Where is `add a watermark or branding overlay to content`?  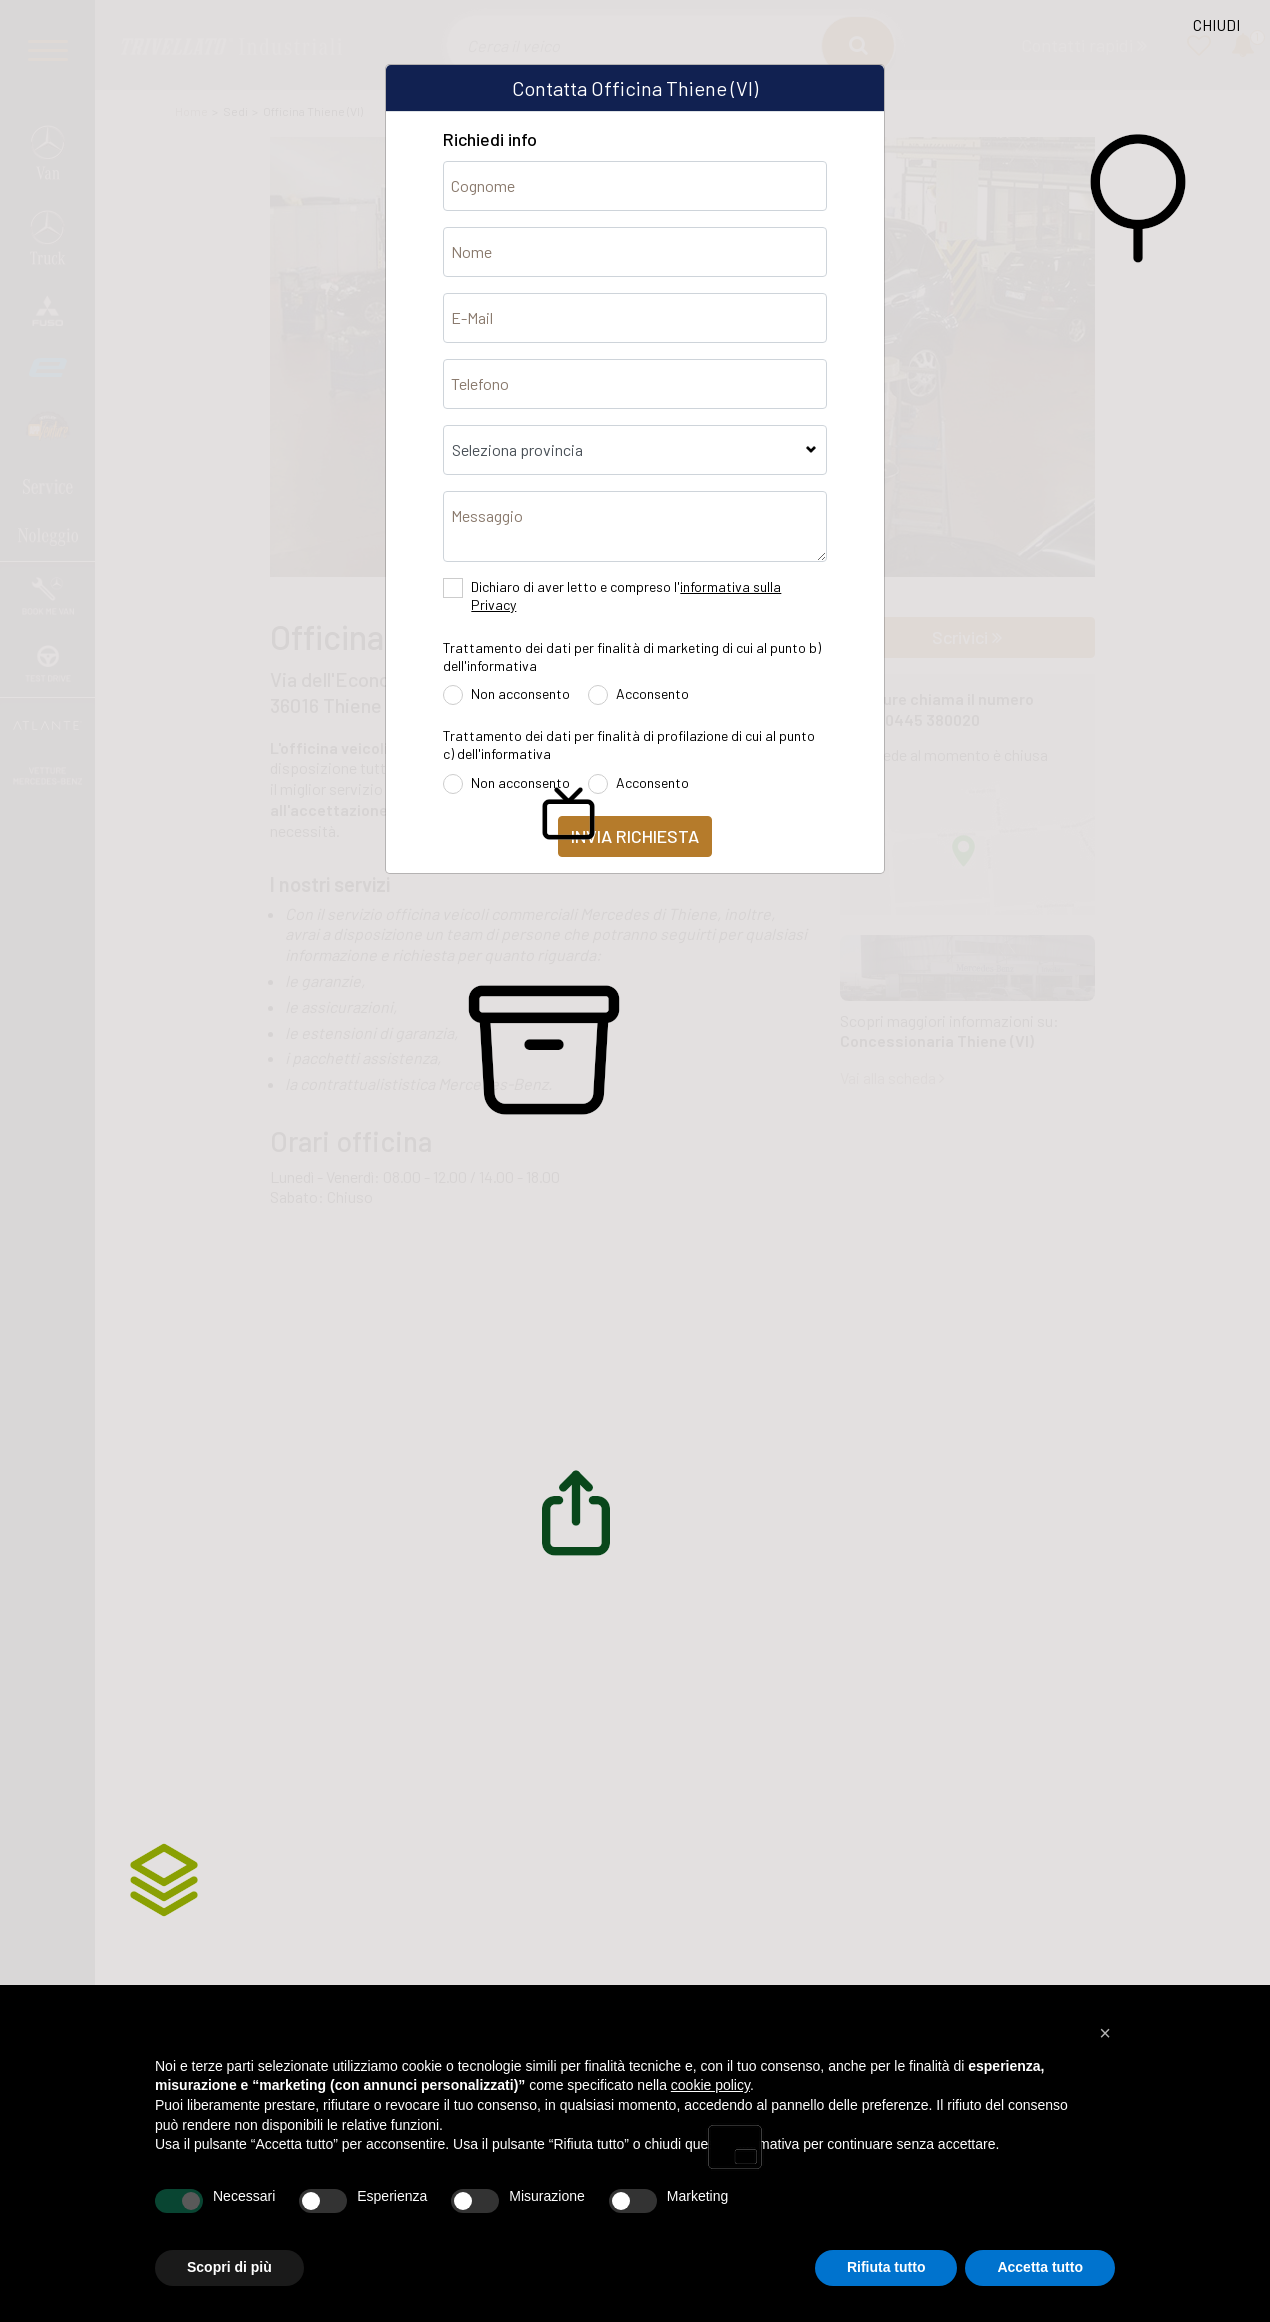 add a watermark or branding overlay to content is located at coordinates (735, 2147).